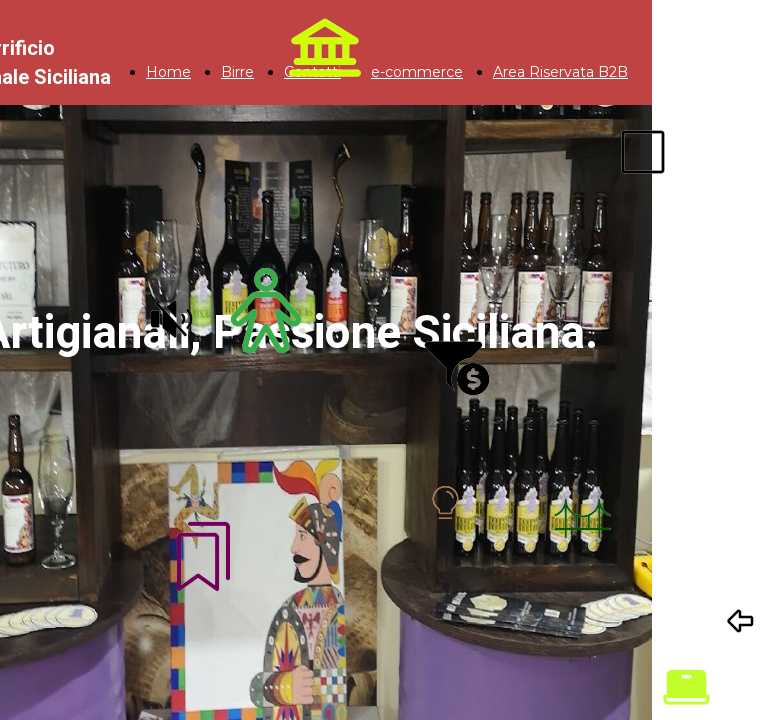 The image size is (768, 720). Describe the element at coordinates (686, 686) in the screenshot. I see `switch to desktop view` at that location.